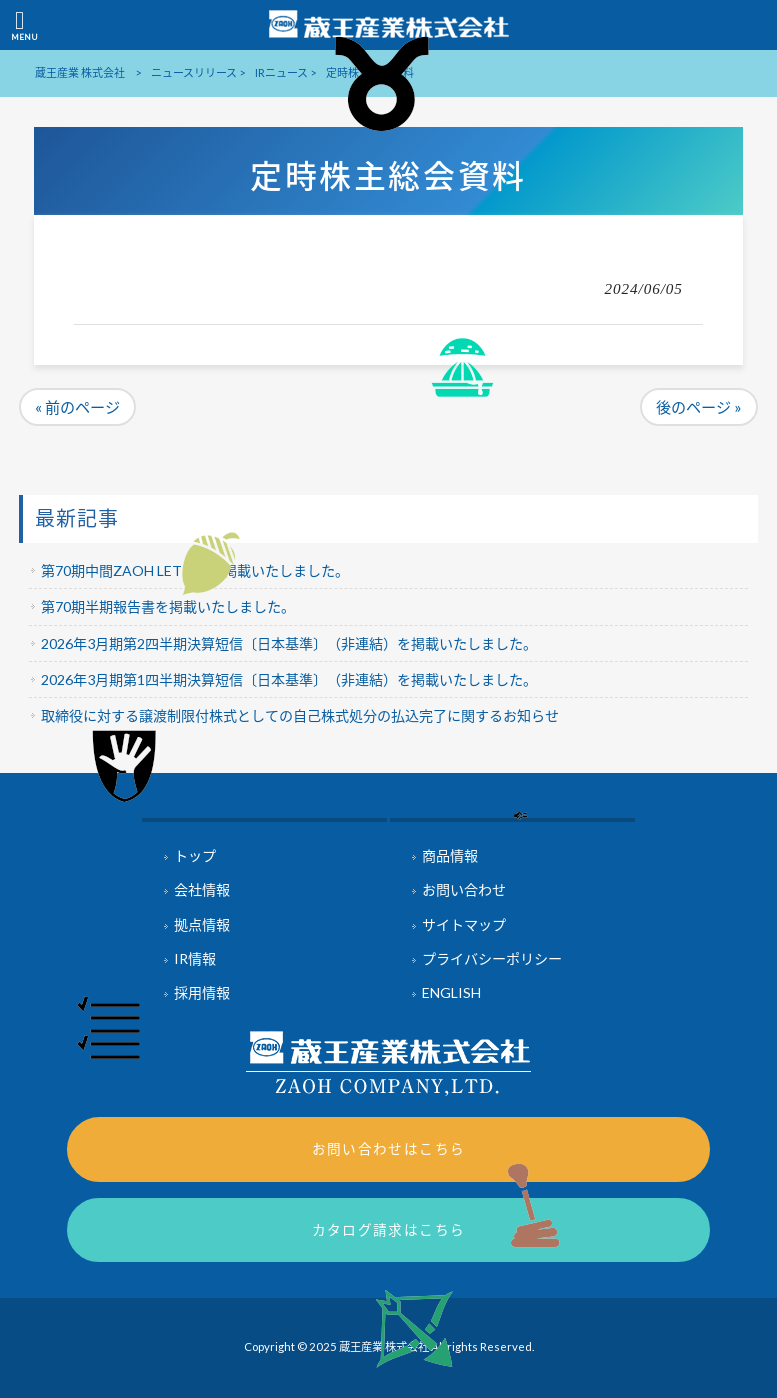 This screenshot has height=1398, width=777. I want to click on access vehicle transmission settings, so click(533, 1205).